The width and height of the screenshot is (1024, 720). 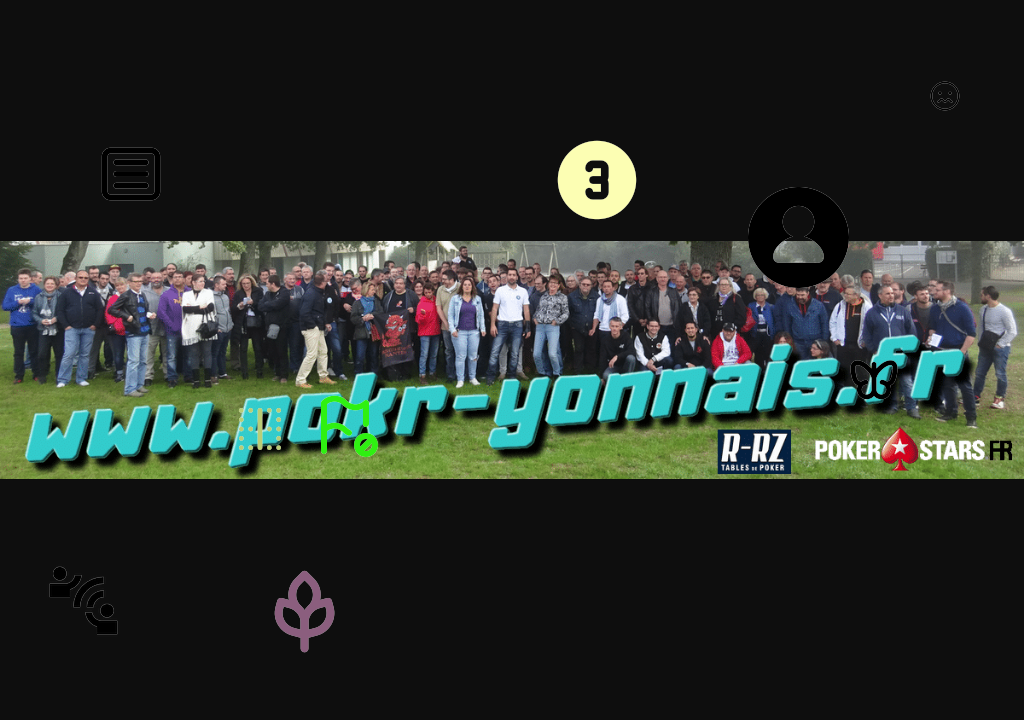 I want to click on add a vertical border to selected cells, so click(x=260, y=429).